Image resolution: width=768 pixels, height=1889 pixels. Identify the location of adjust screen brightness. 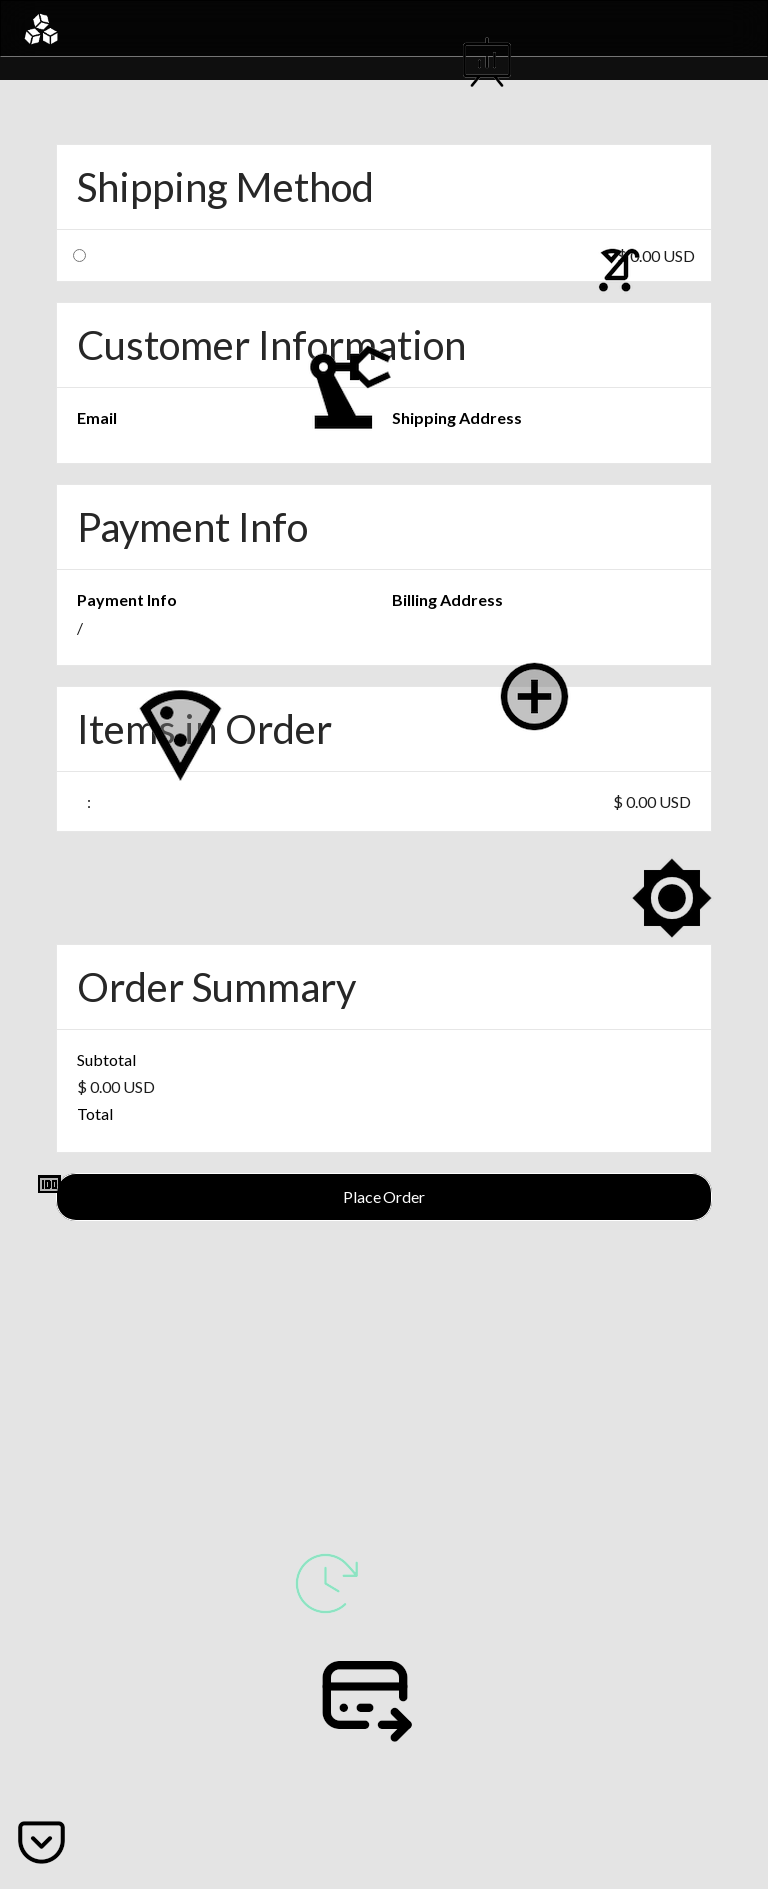
(672, 898).